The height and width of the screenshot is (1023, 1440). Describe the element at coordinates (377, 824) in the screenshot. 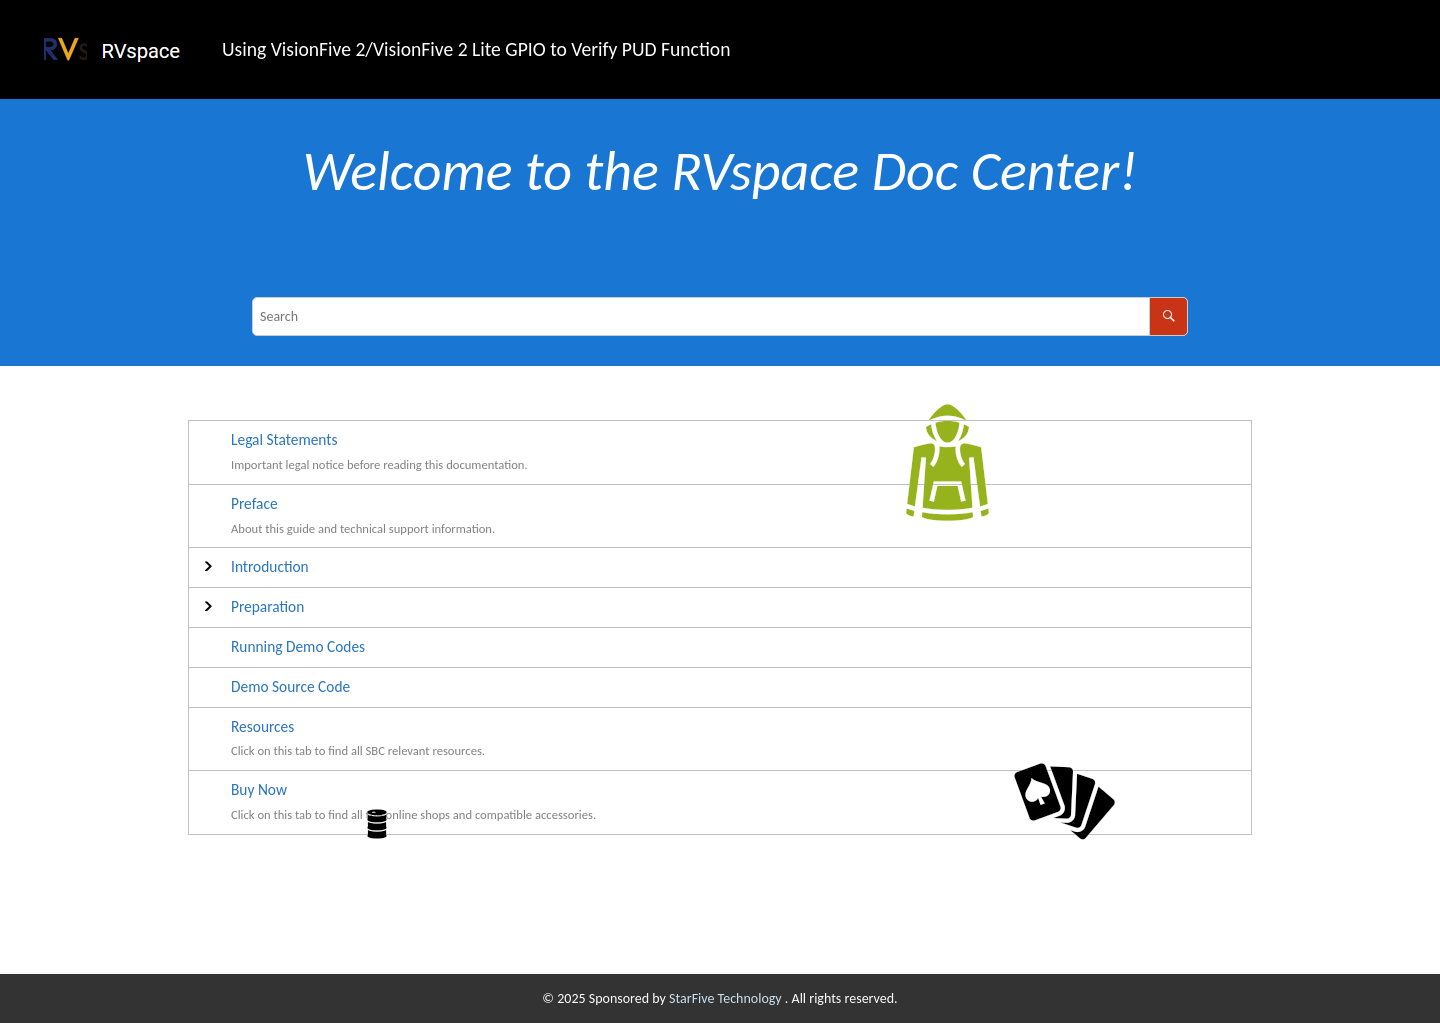

I see `indicates oil or fuel resources in a game inventory` at that location.